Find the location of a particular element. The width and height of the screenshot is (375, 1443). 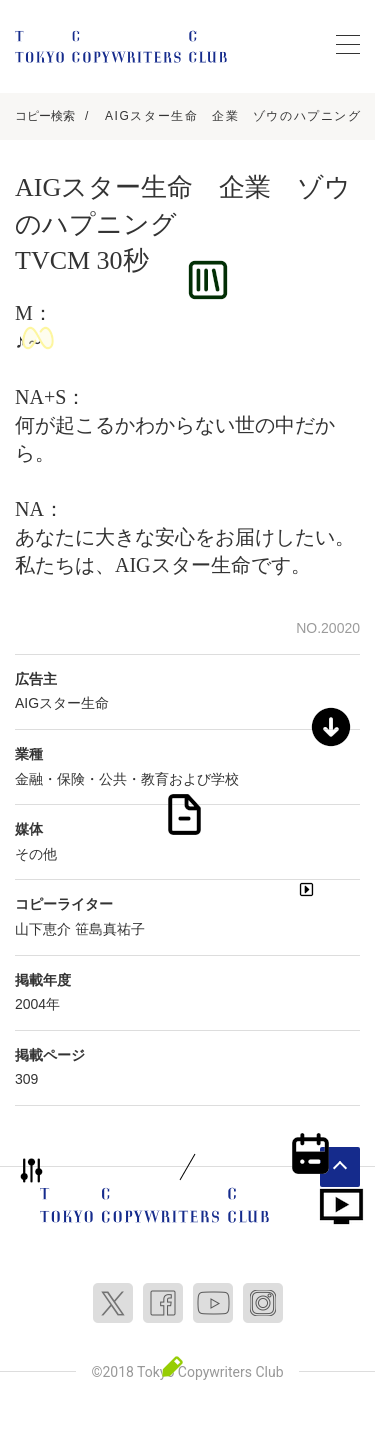

download a file or content is located at coordinates (331, 727).